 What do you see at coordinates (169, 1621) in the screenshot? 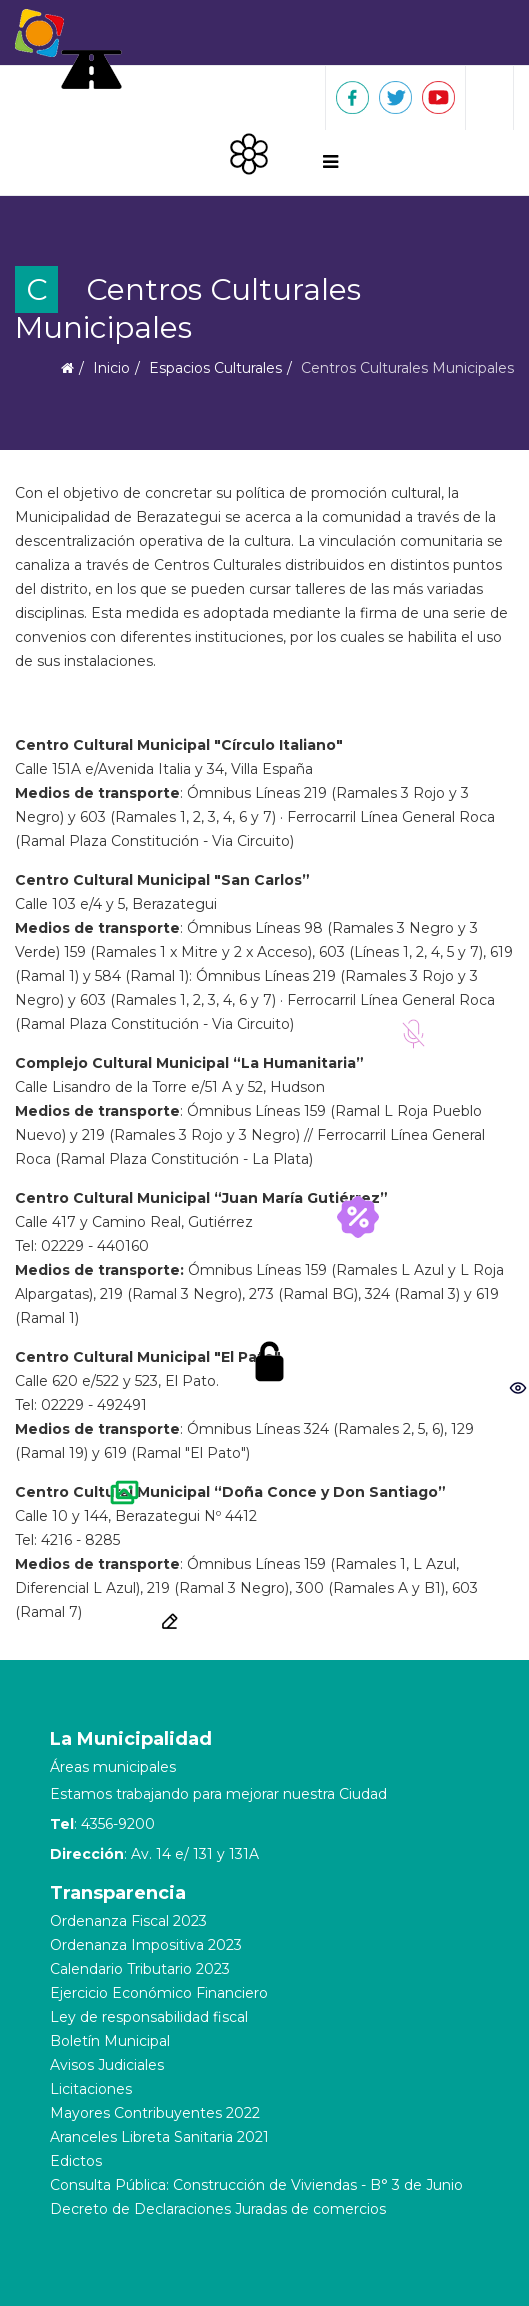
I see `edit text or content` at bounding box center [169, 1621].